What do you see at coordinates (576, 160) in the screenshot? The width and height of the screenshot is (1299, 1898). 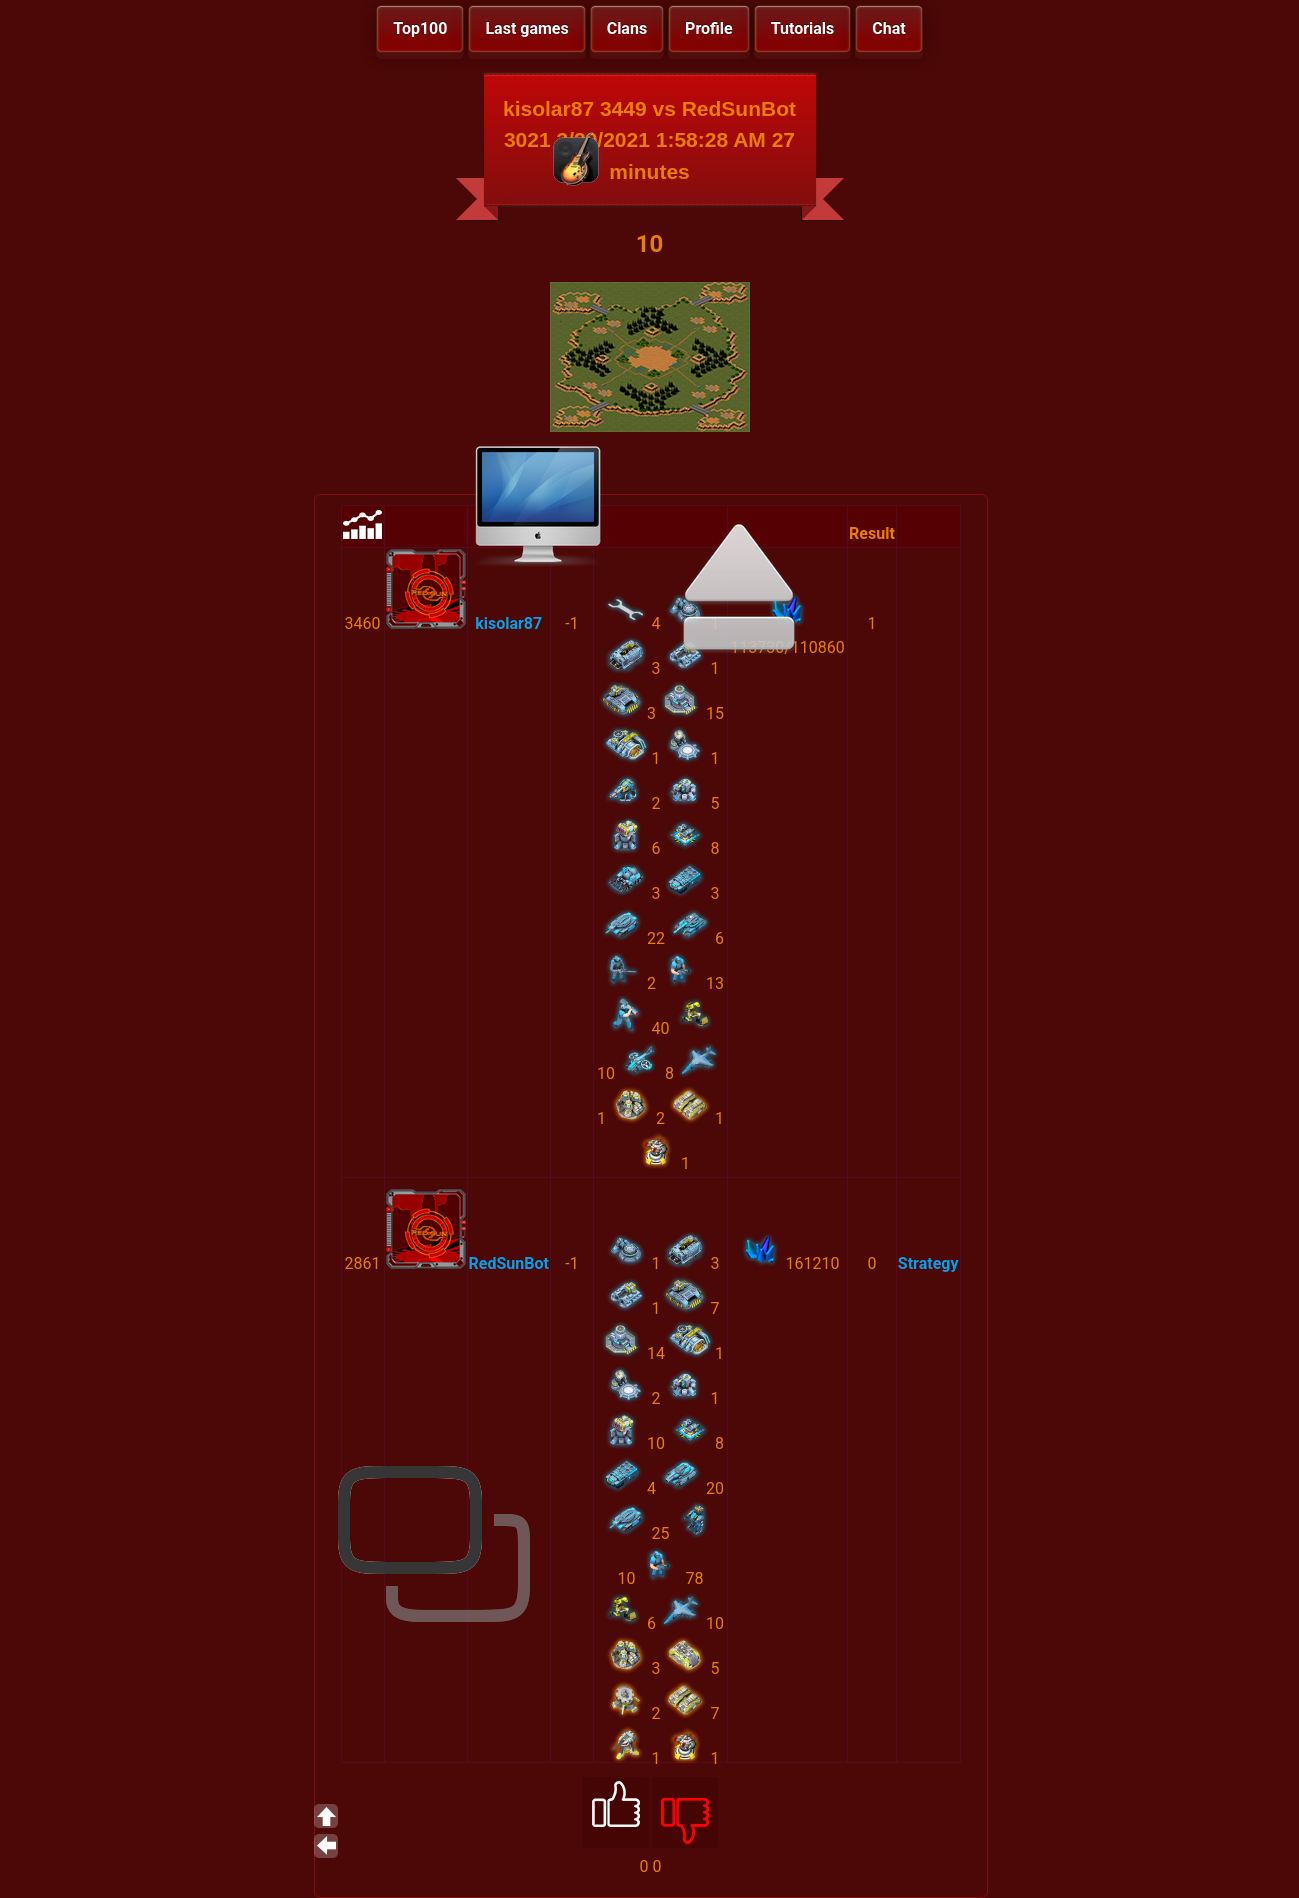 I see `open GarageBand music creation app` at bounding box center [576, 160].